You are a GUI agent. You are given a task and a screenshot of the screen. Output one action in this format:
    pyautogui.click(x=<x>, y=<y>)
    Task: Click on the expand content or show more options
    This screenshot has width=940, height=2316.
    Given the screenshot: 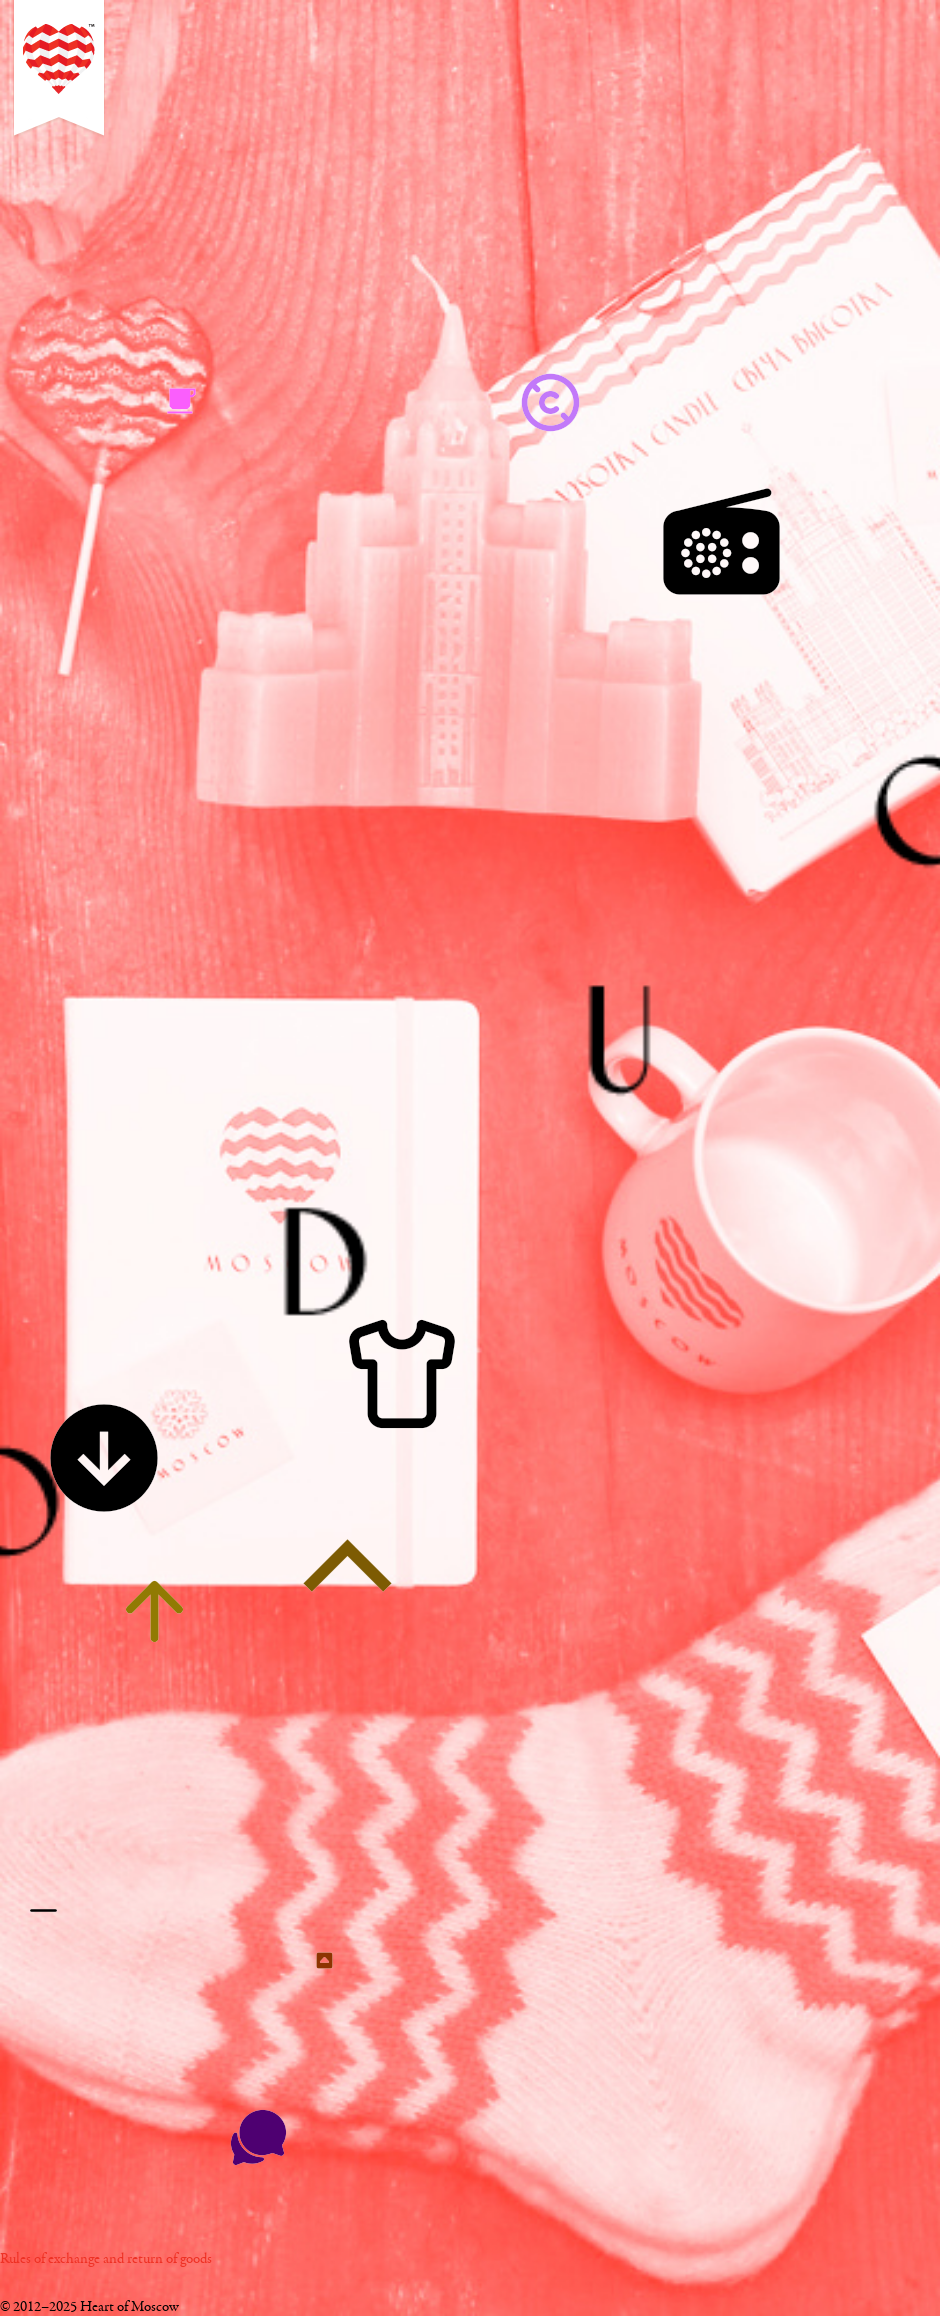 What is the action you would take?
    pyautogui.click(x=324, y=1960)
    